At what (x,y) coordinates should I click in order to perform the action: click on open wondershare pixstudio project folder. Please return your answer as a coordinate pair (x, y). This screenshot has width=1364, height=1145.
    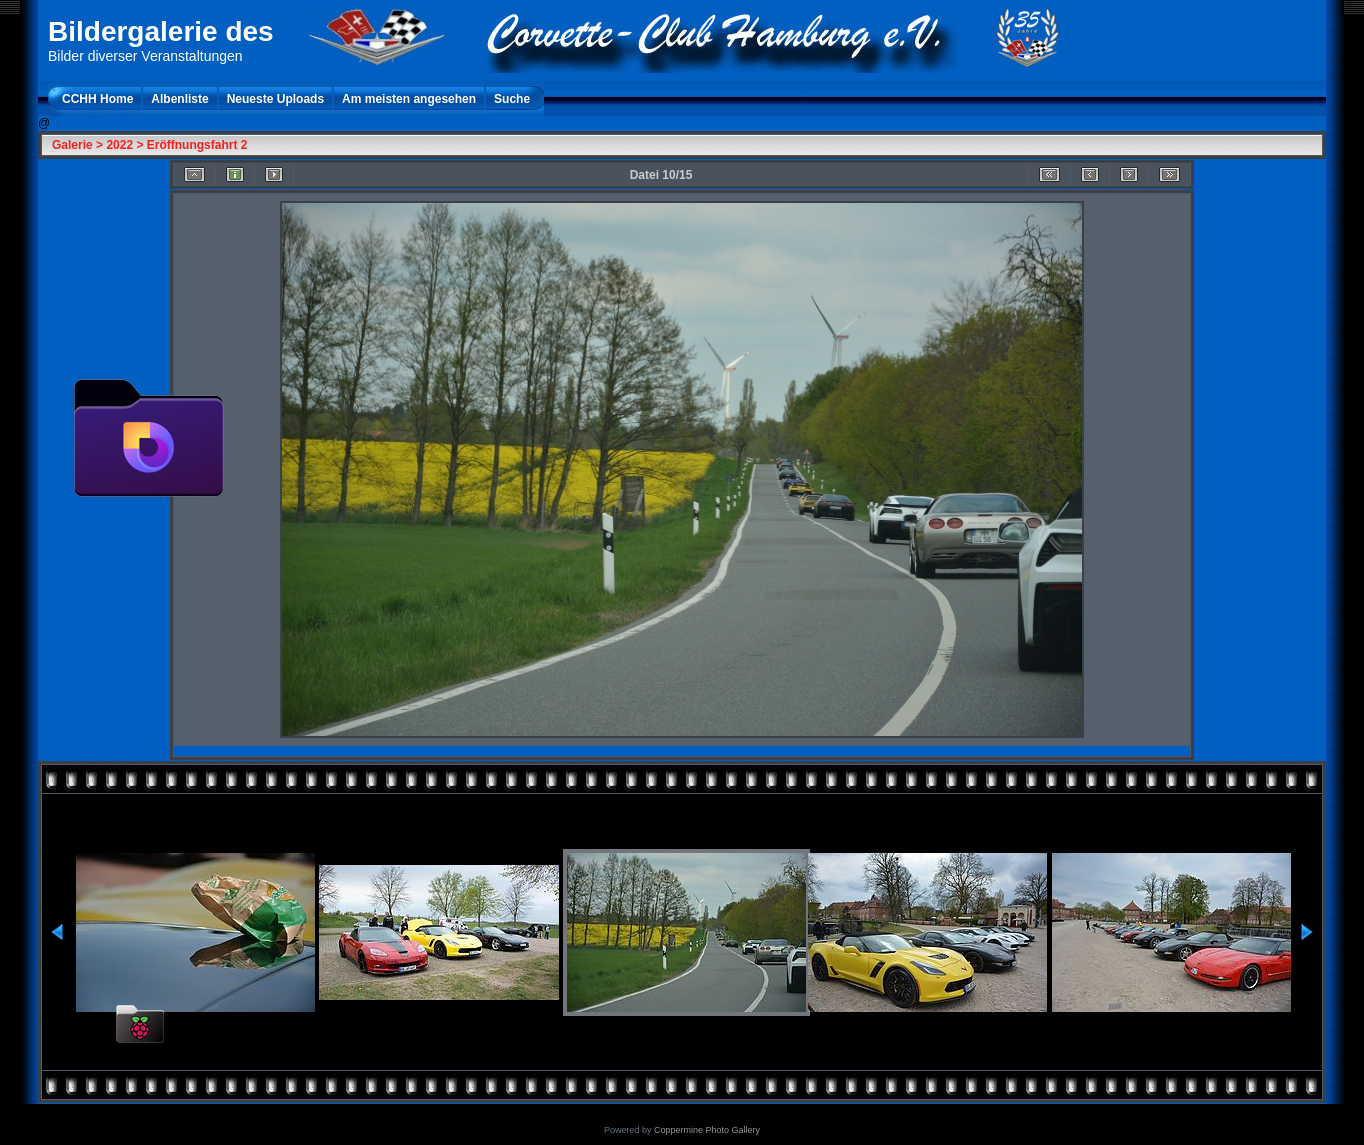
    Looking at the image, I should click on (148, 442).